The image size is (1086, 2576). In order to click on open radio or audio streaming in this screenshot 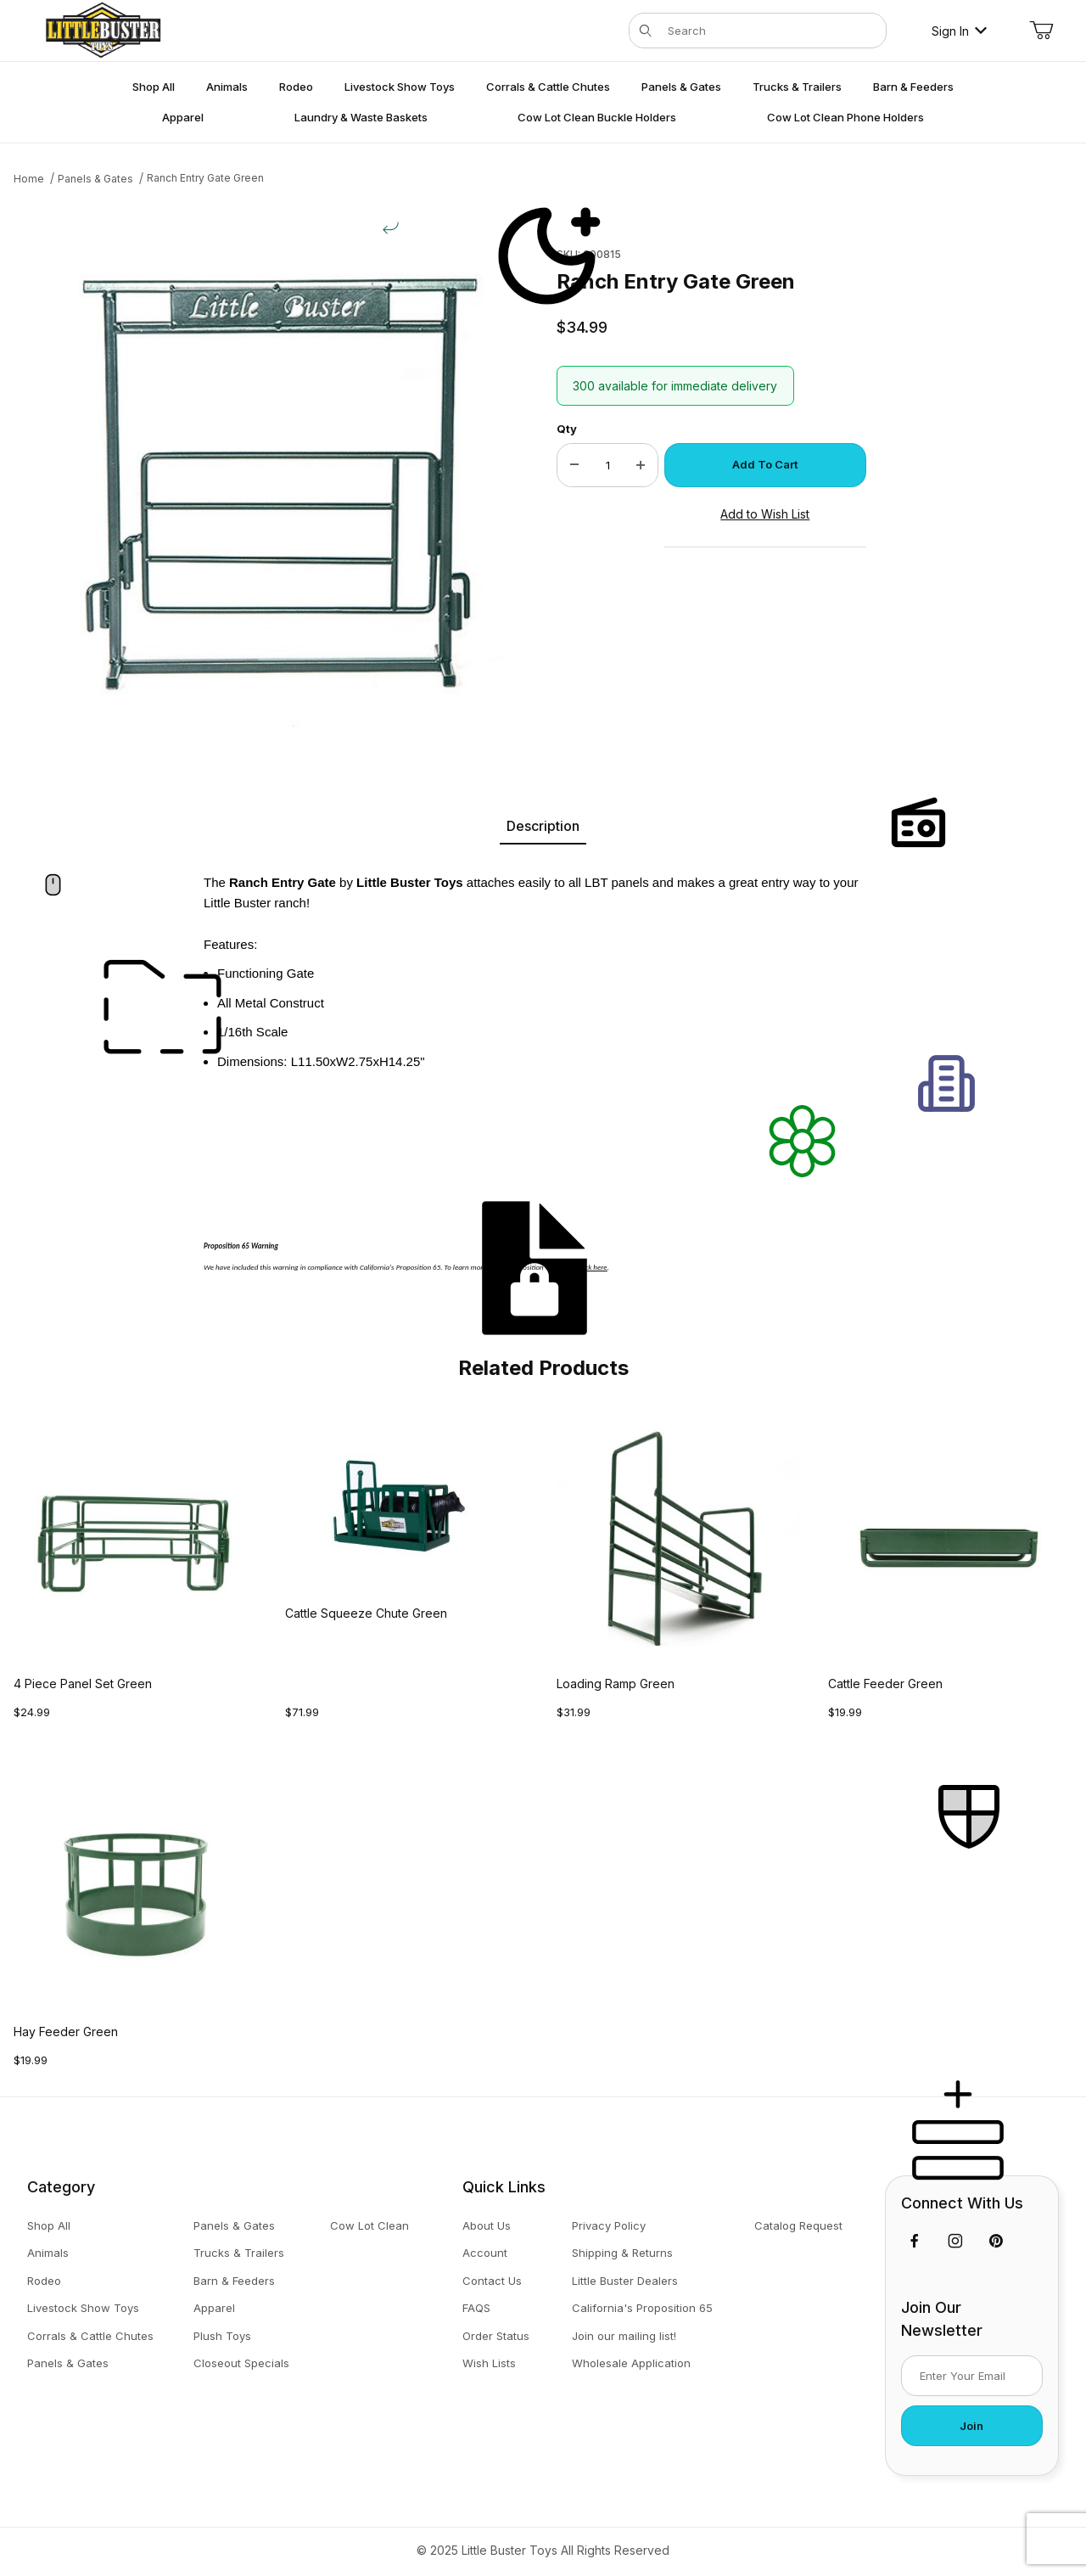, I will do `click(918, 826)`.